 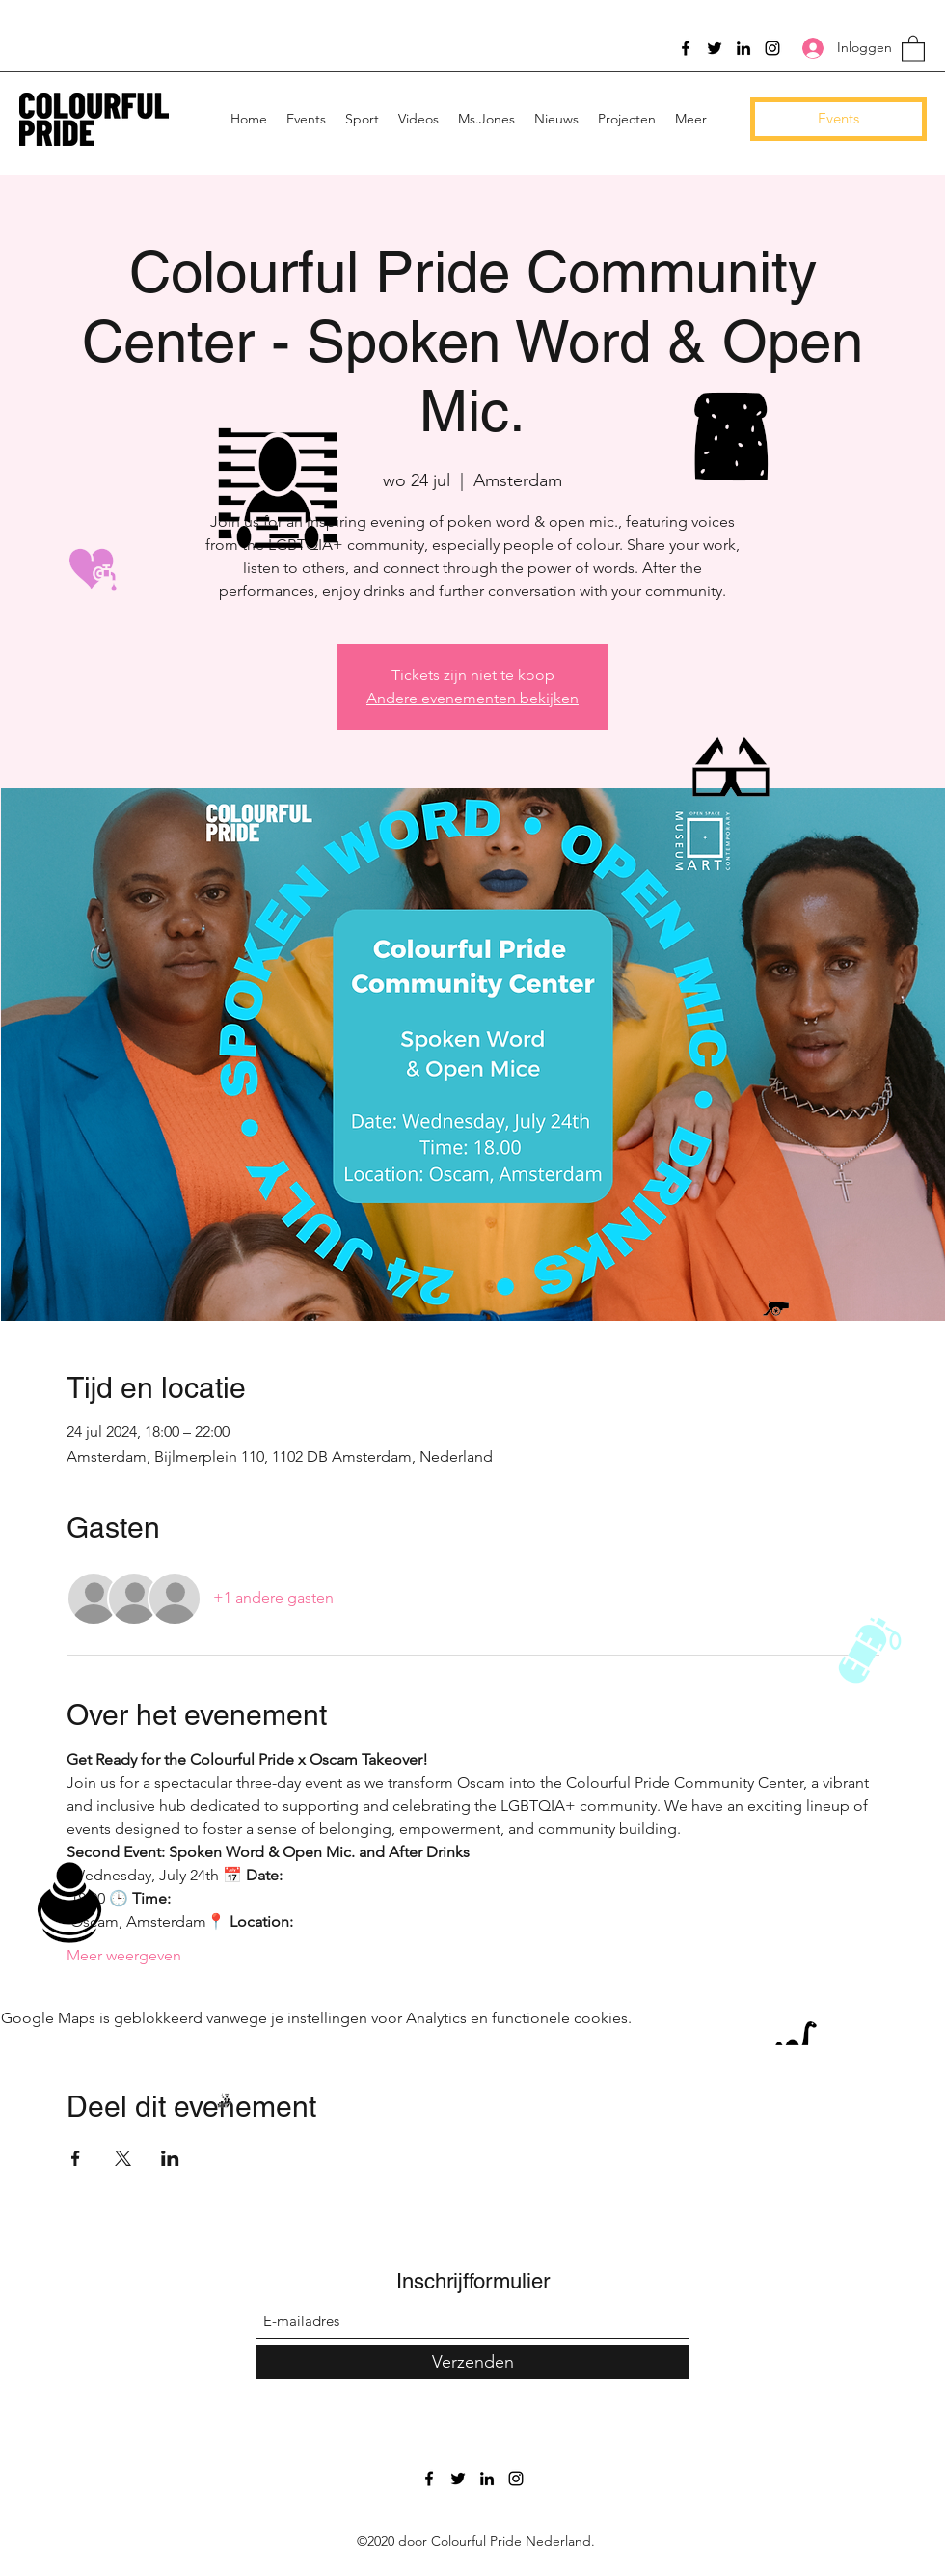 What do you see at coordinates (278, 488) in the screenshot?
I see `view criminal record or booking photo` at bounding box center [278, 488].